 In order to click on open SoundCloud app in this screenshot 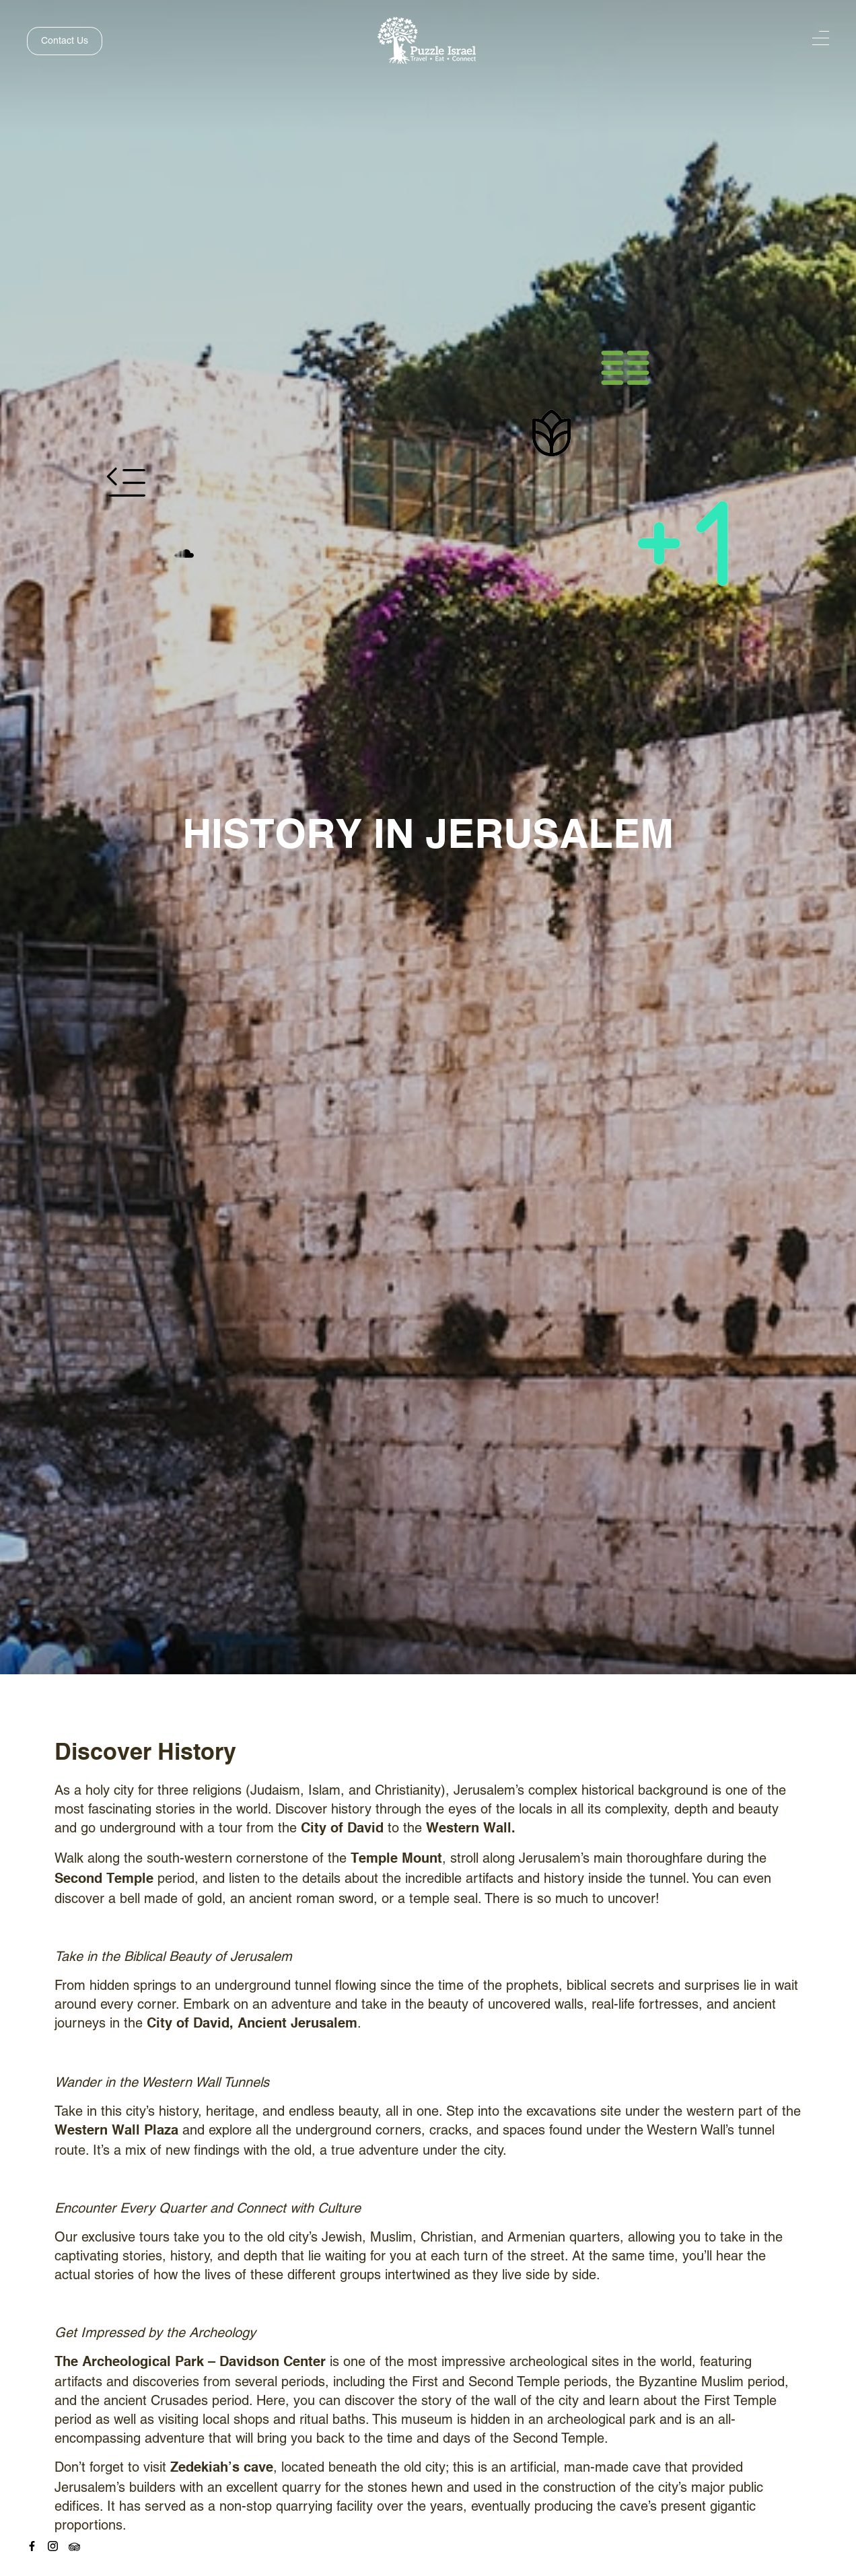, I will do `click(184, 553)`.